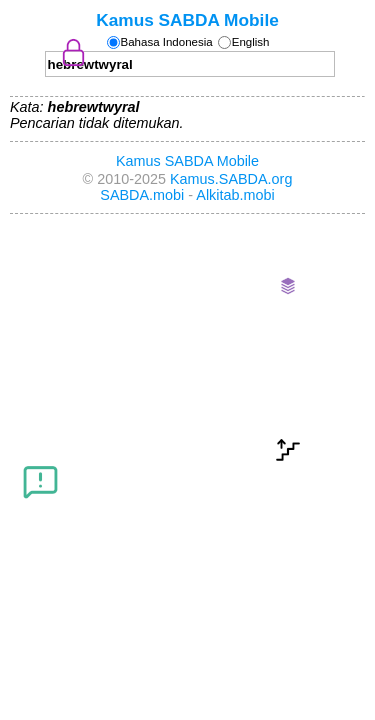 Image resolution: width=375 pixels, height=720 pixels. What do you see at coordinates (288, 450) in the screenshot?
I see `go up to the next floor` at bounding box center [288, 450].